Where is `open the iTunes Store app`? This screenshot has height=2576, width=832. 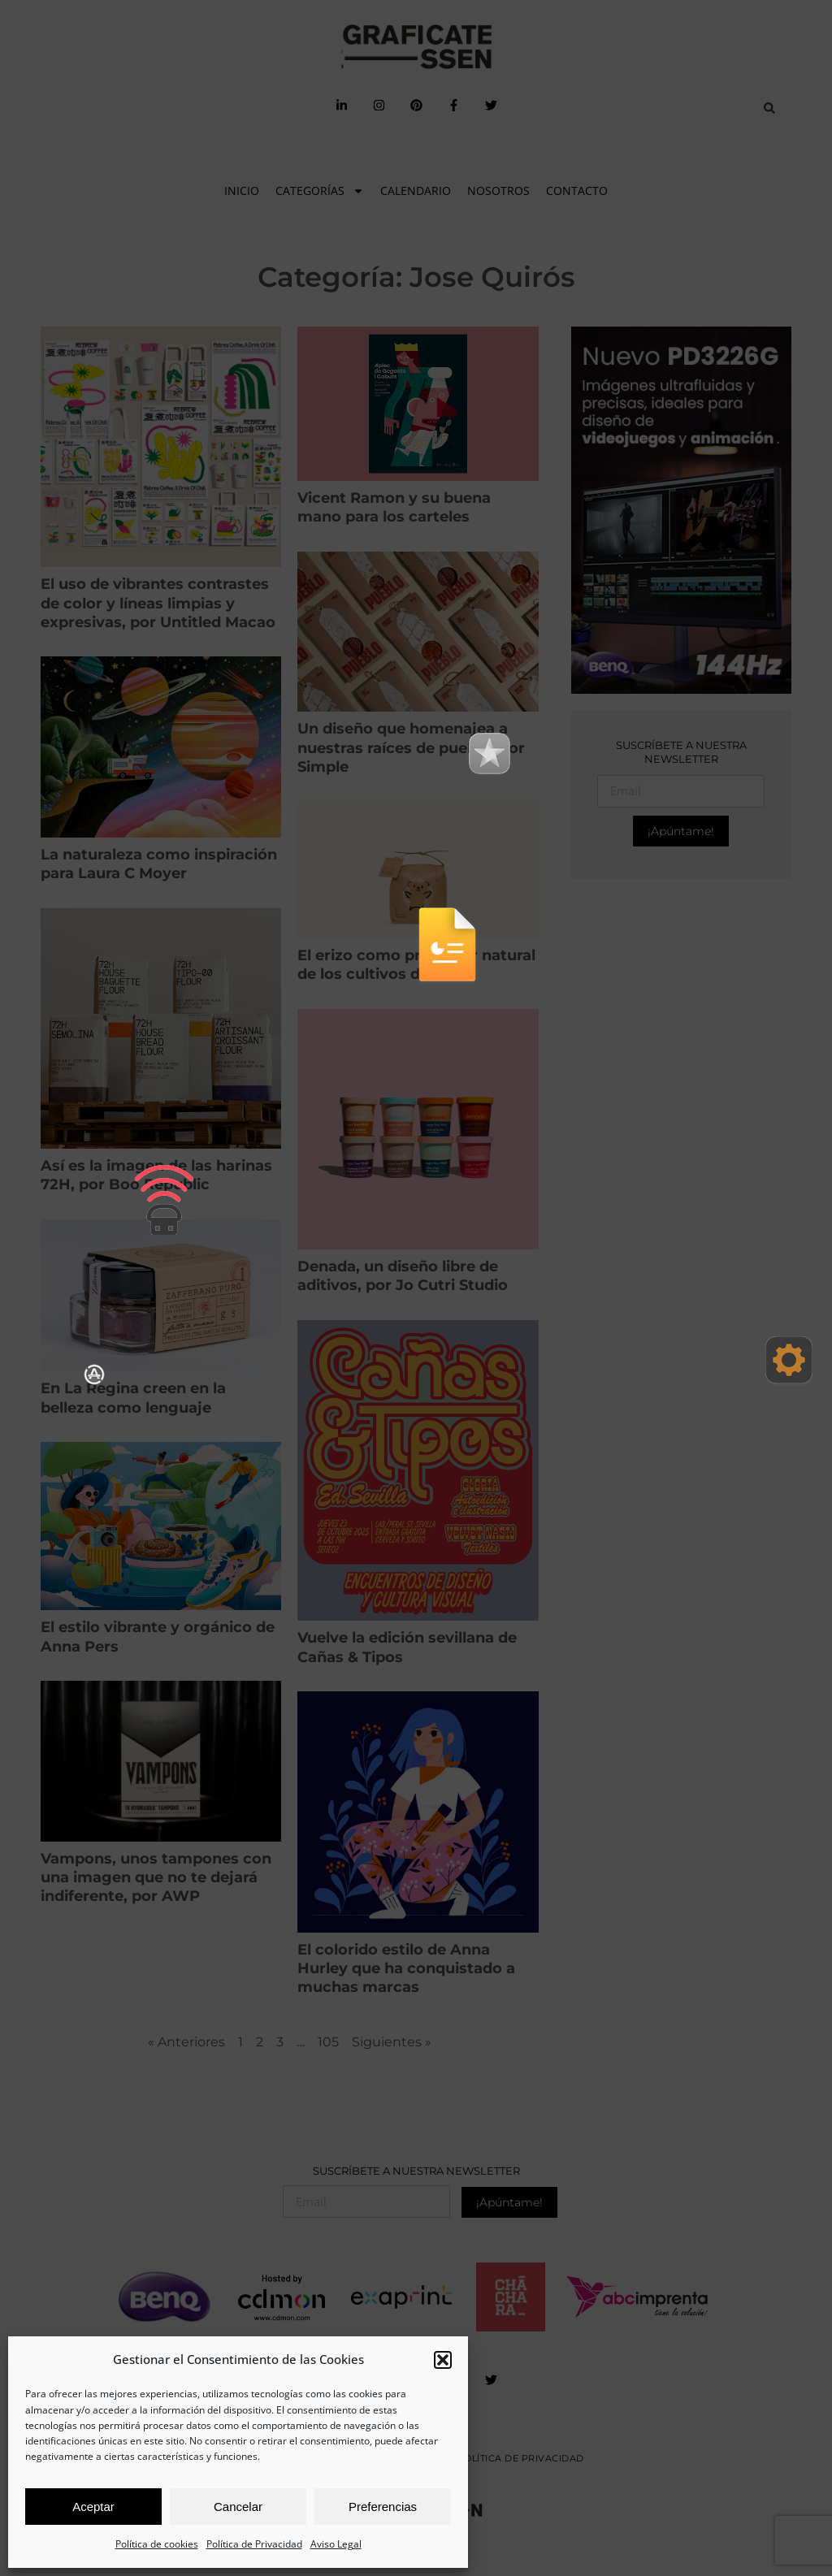 open the iTunes Store app is located at coordinates (489, 753).